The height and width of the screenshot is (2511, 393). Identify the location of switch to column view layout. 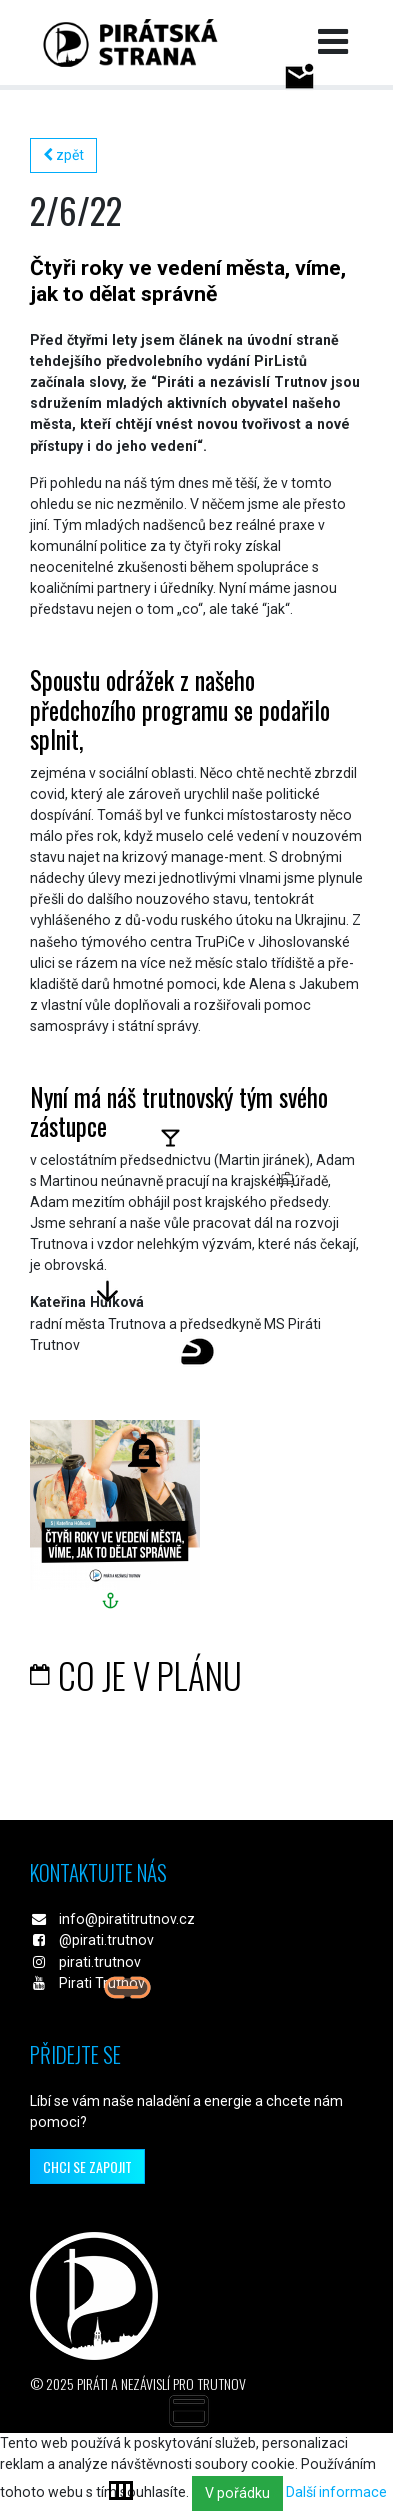
(120, 2491).